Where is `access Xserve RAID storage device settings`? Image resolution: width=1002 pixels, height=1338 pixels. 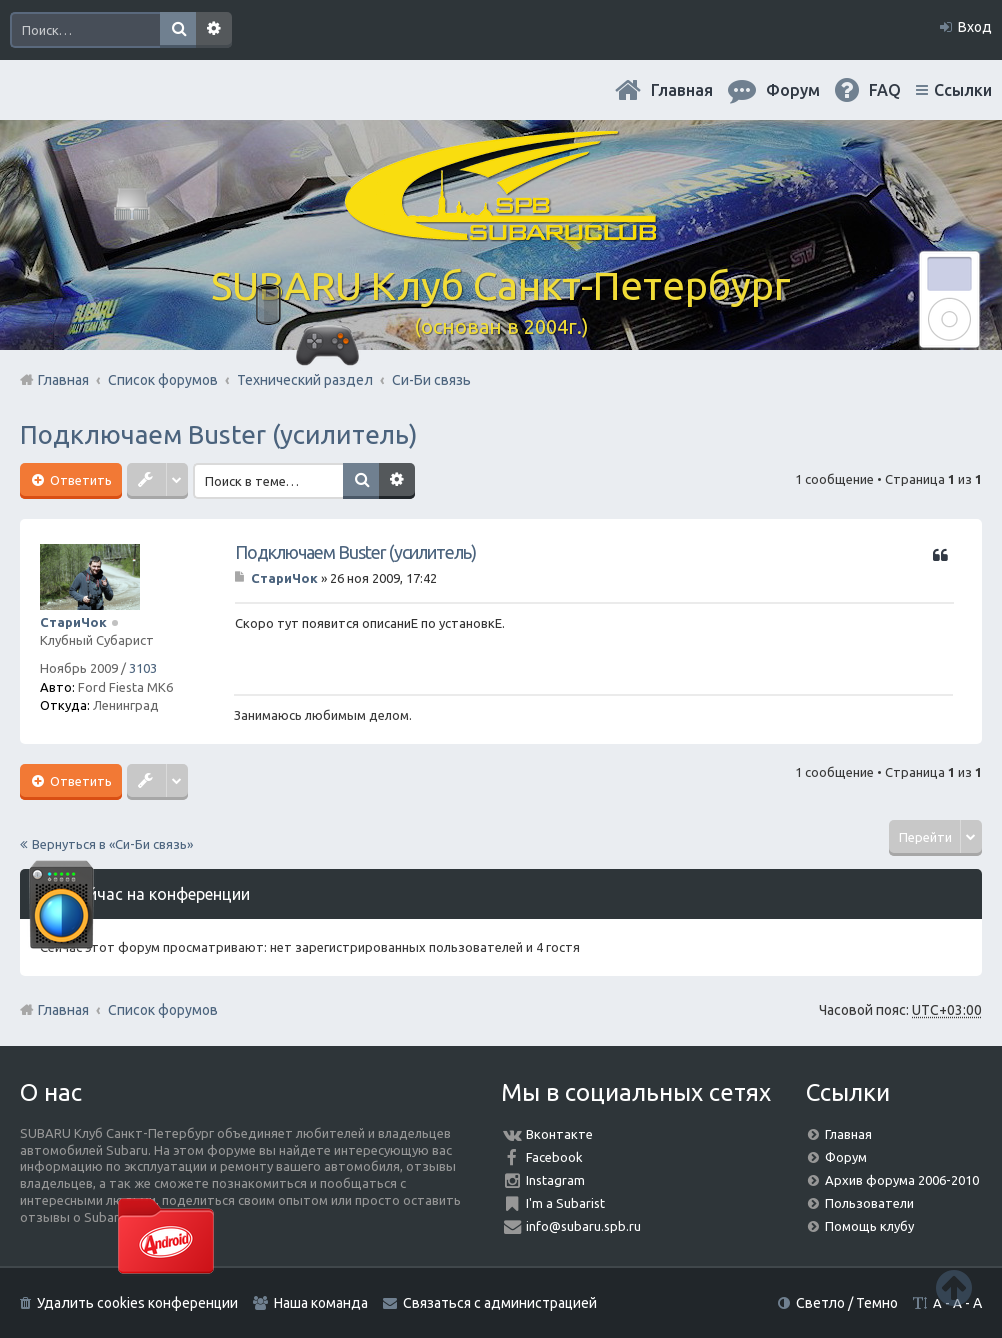
access Xserve RAID storage device settings is located at coordinates (132, 204).